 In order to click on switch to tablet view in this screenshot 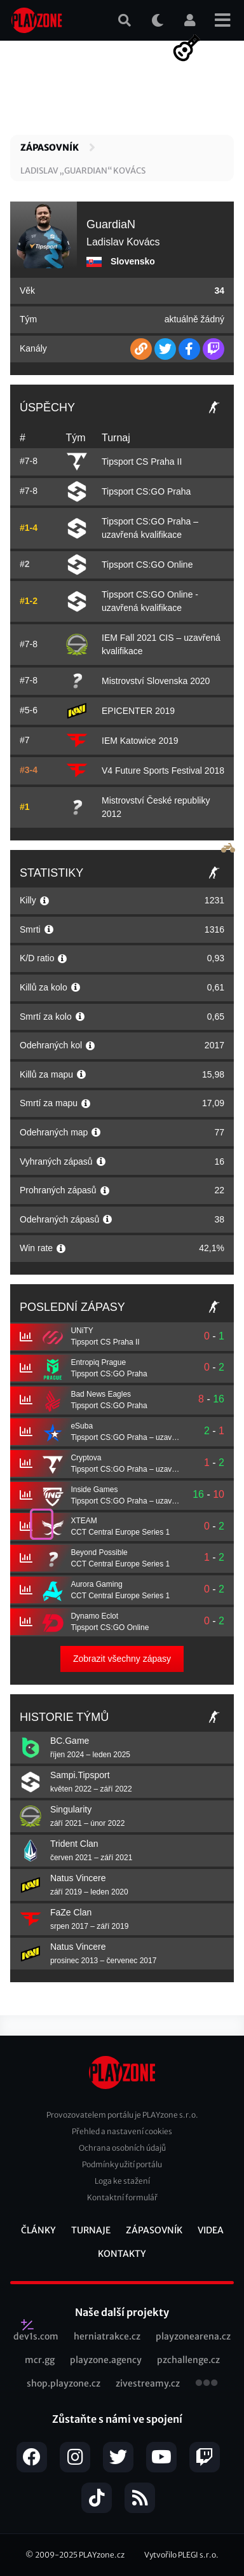, I will do `click(41, 1524)`.